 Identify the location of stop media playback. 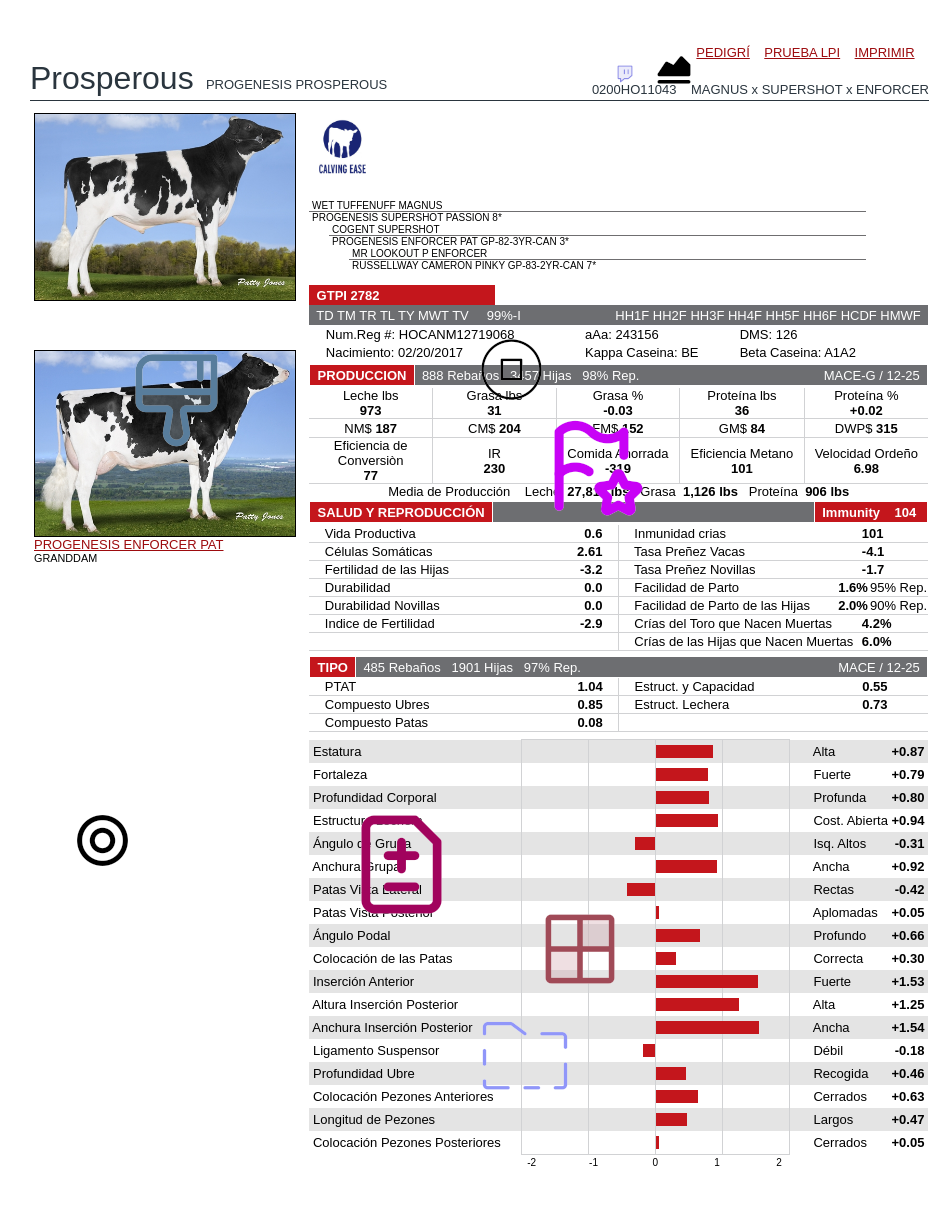
(511, 369).